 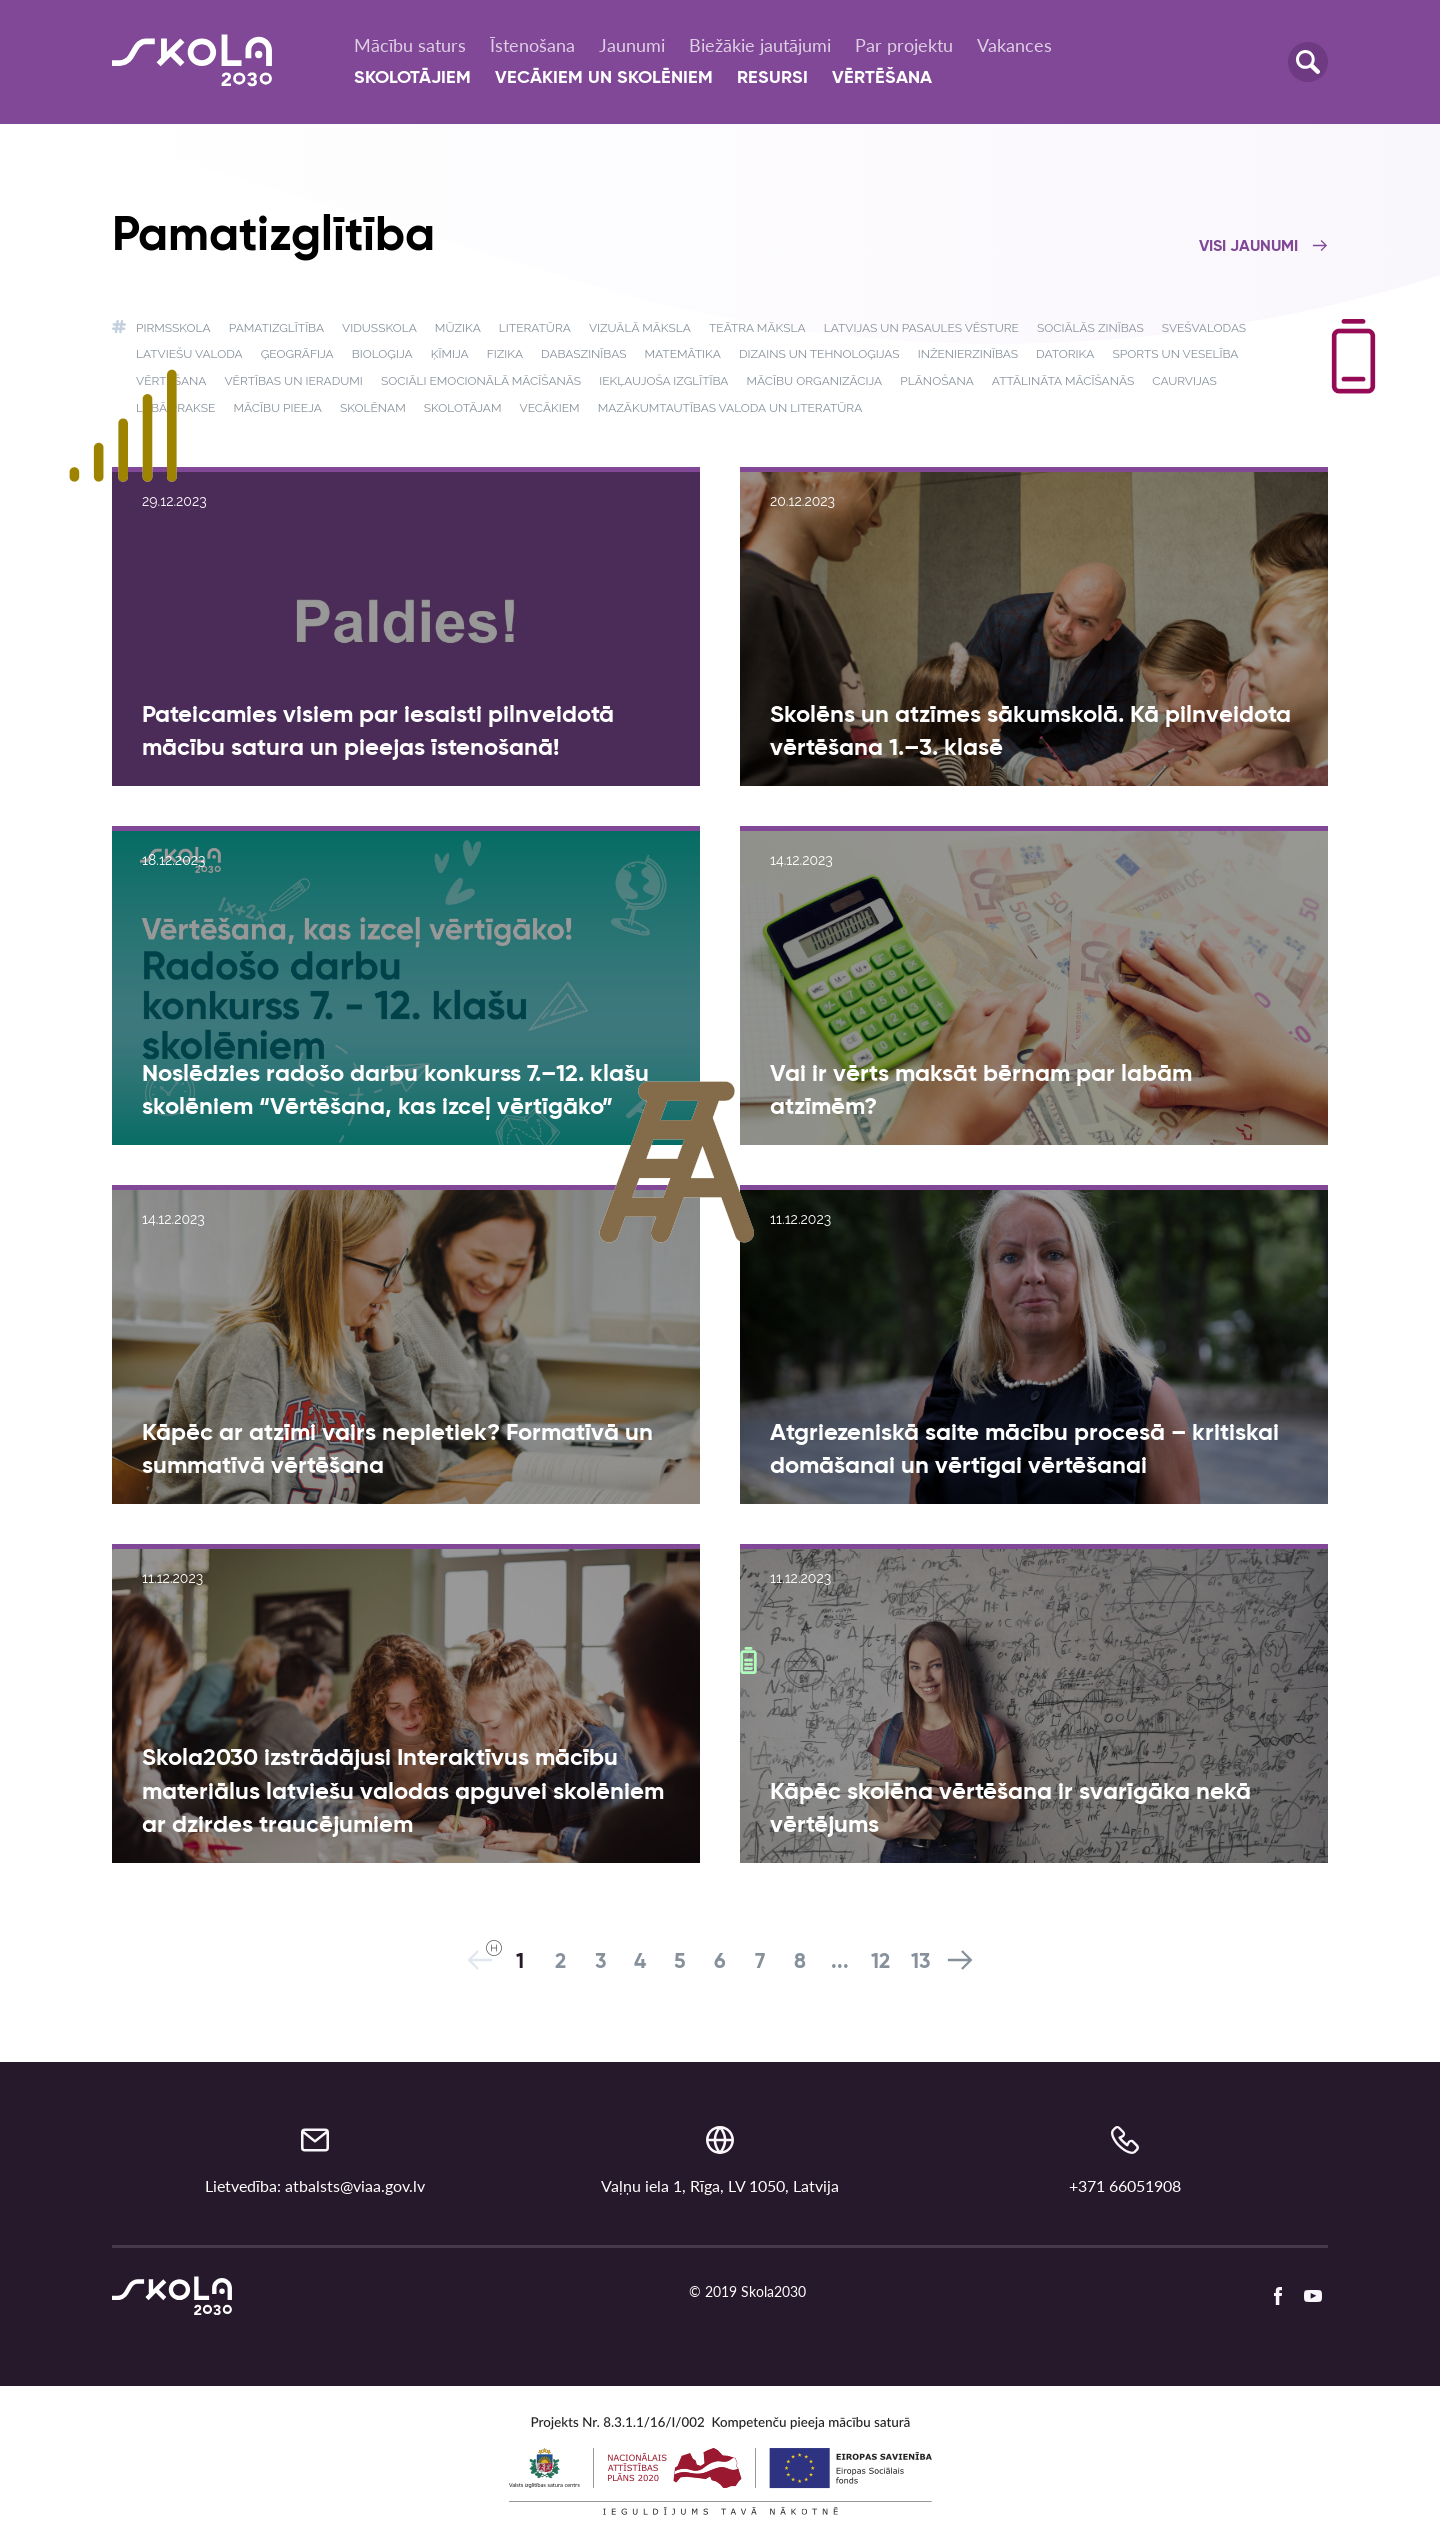 What do you see at coordinates (128, 433) in the screenshot?
I see `indicates full cellular signal strength` at bounding box center [128, 433].